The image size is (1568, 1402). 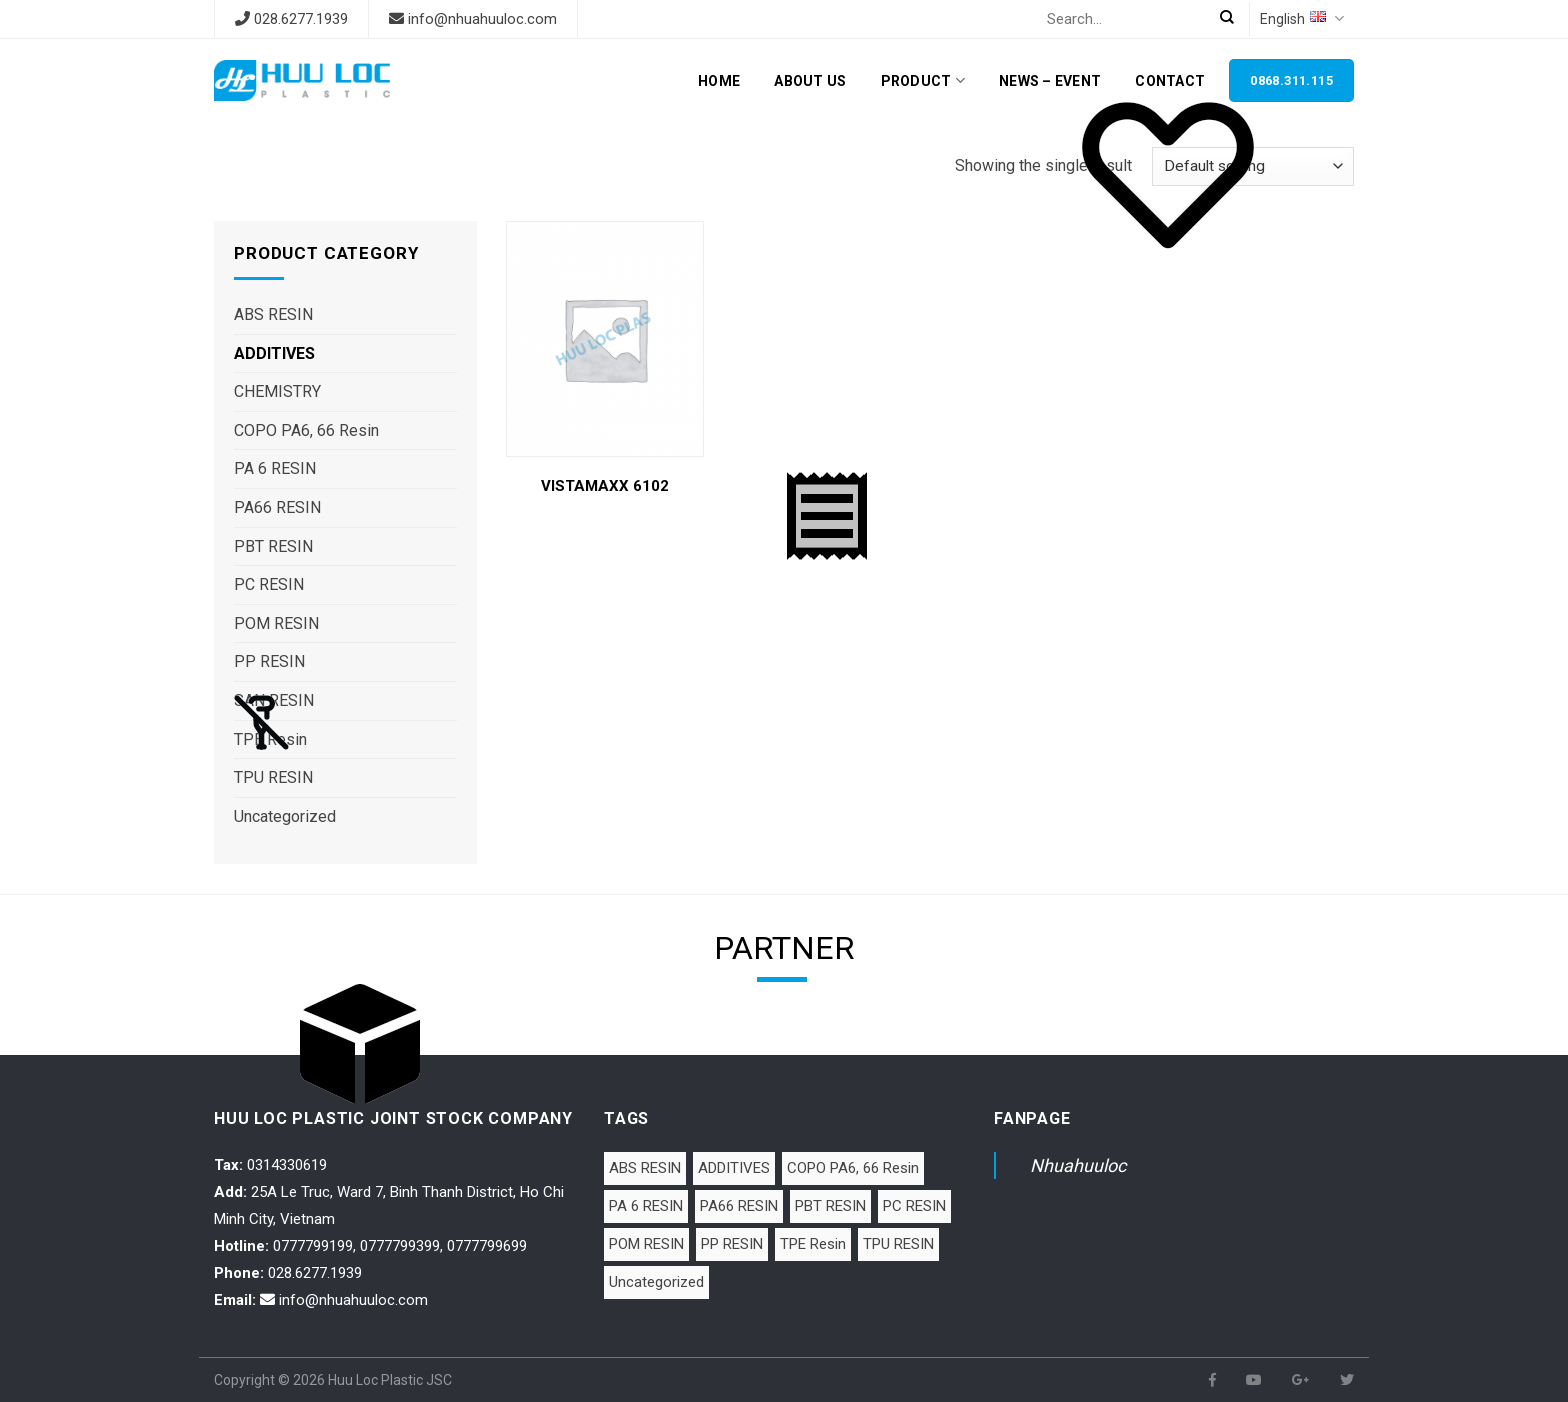 I want to click on view 3D model or object, so click(x=360, y=1044).